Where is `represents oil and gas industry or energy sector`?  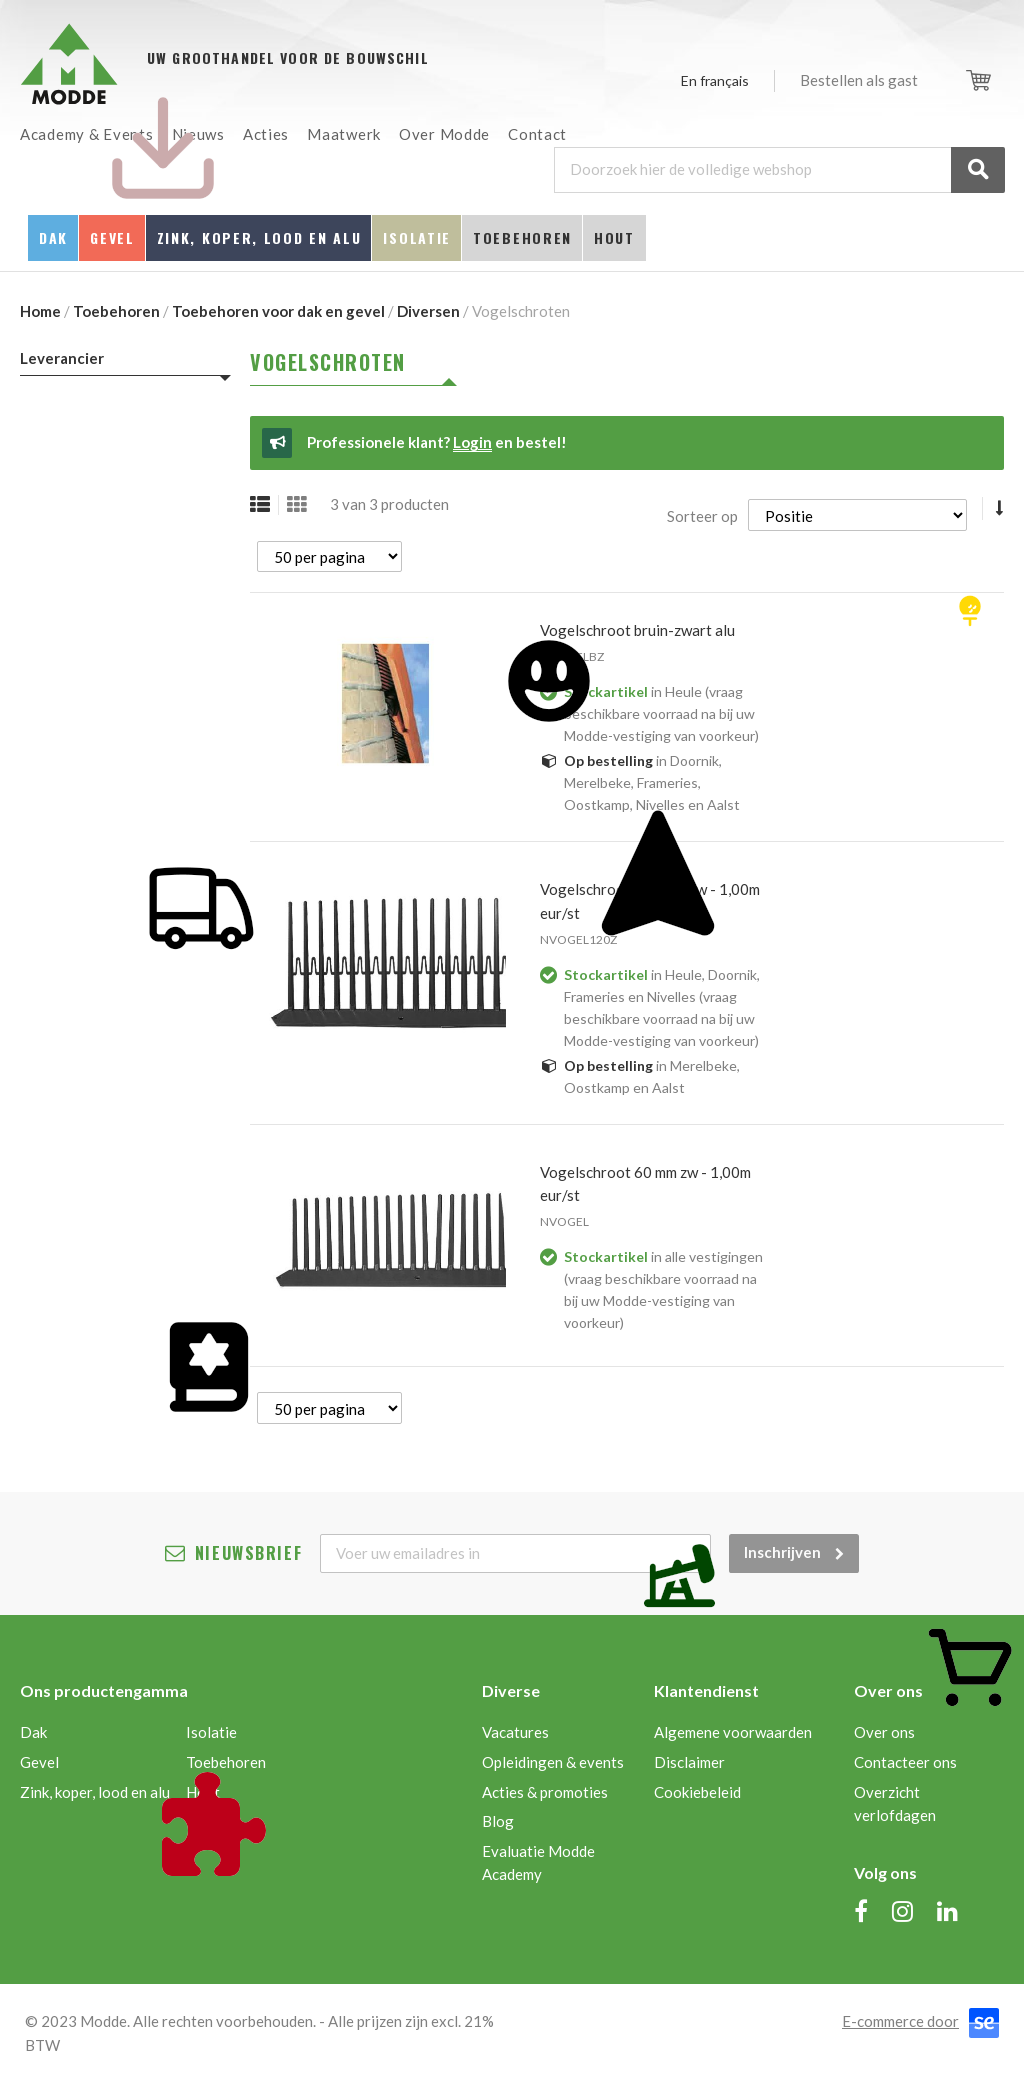
represents oil and gas industry or energy sector is located at coordinates (679, 1575).